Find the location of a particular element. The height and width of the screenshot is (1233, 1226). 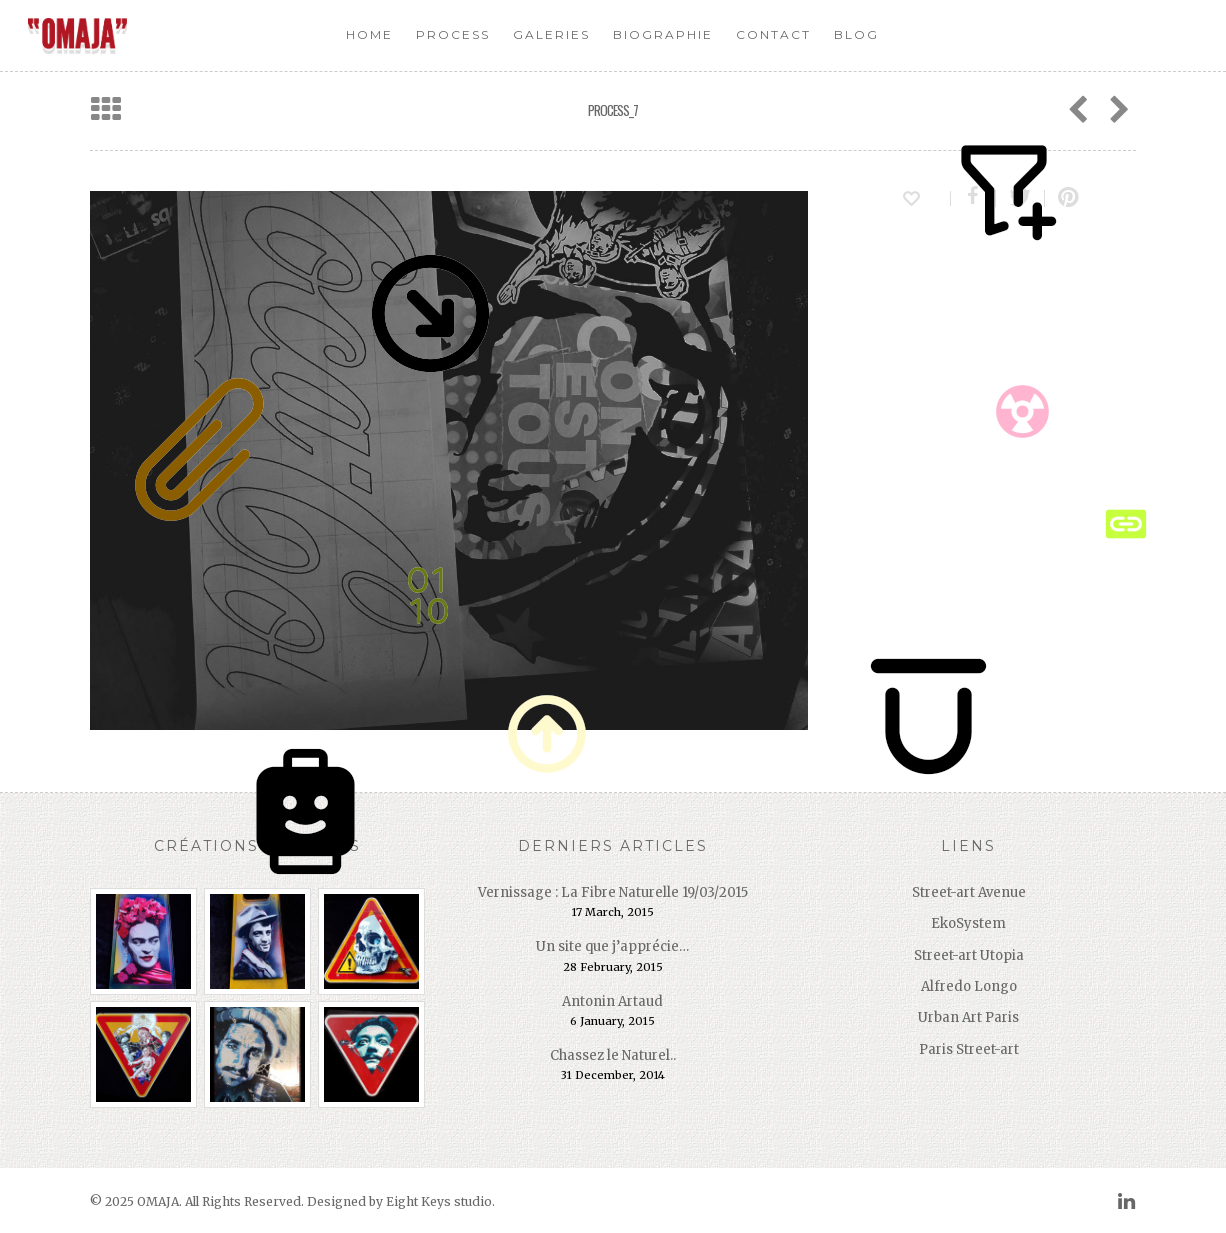

upload a file or content is located at coordinates (547, 734).